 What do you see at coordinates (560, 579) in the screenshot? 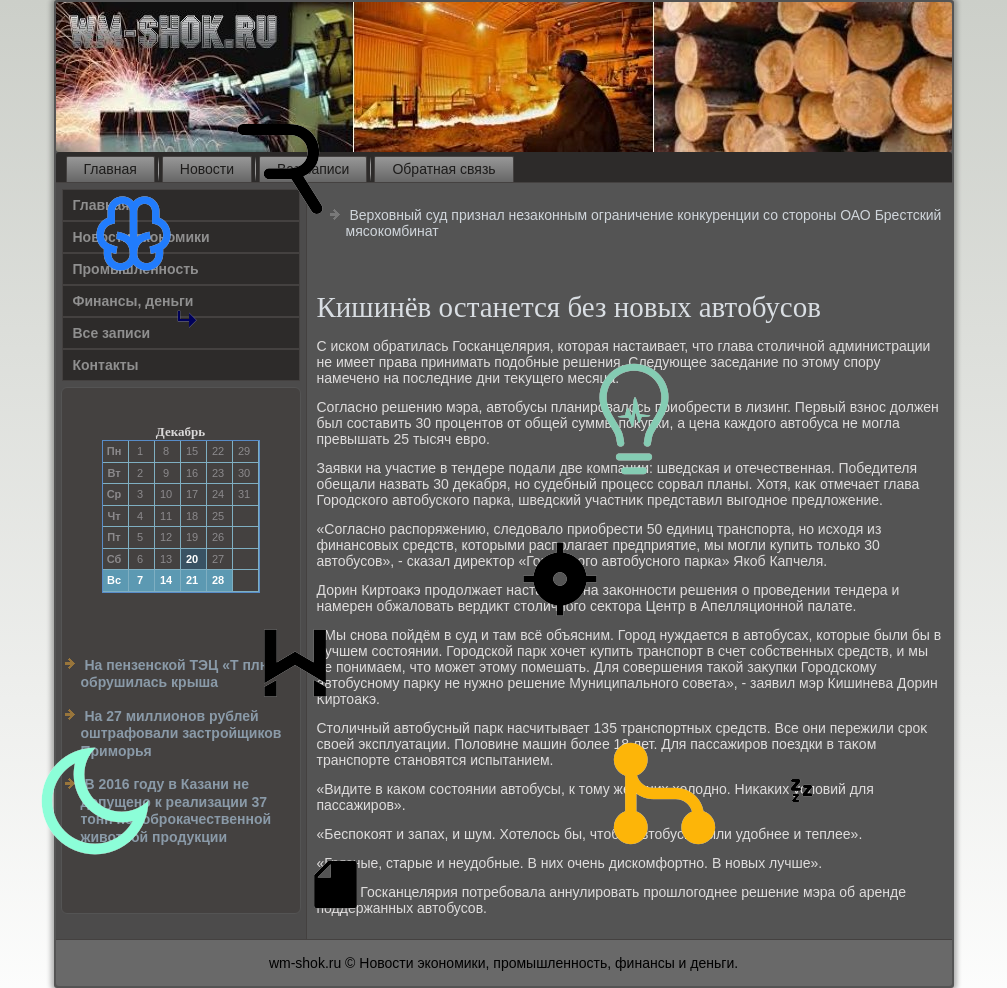
I see `center or focus on current location` at bounding box center [560, 579].